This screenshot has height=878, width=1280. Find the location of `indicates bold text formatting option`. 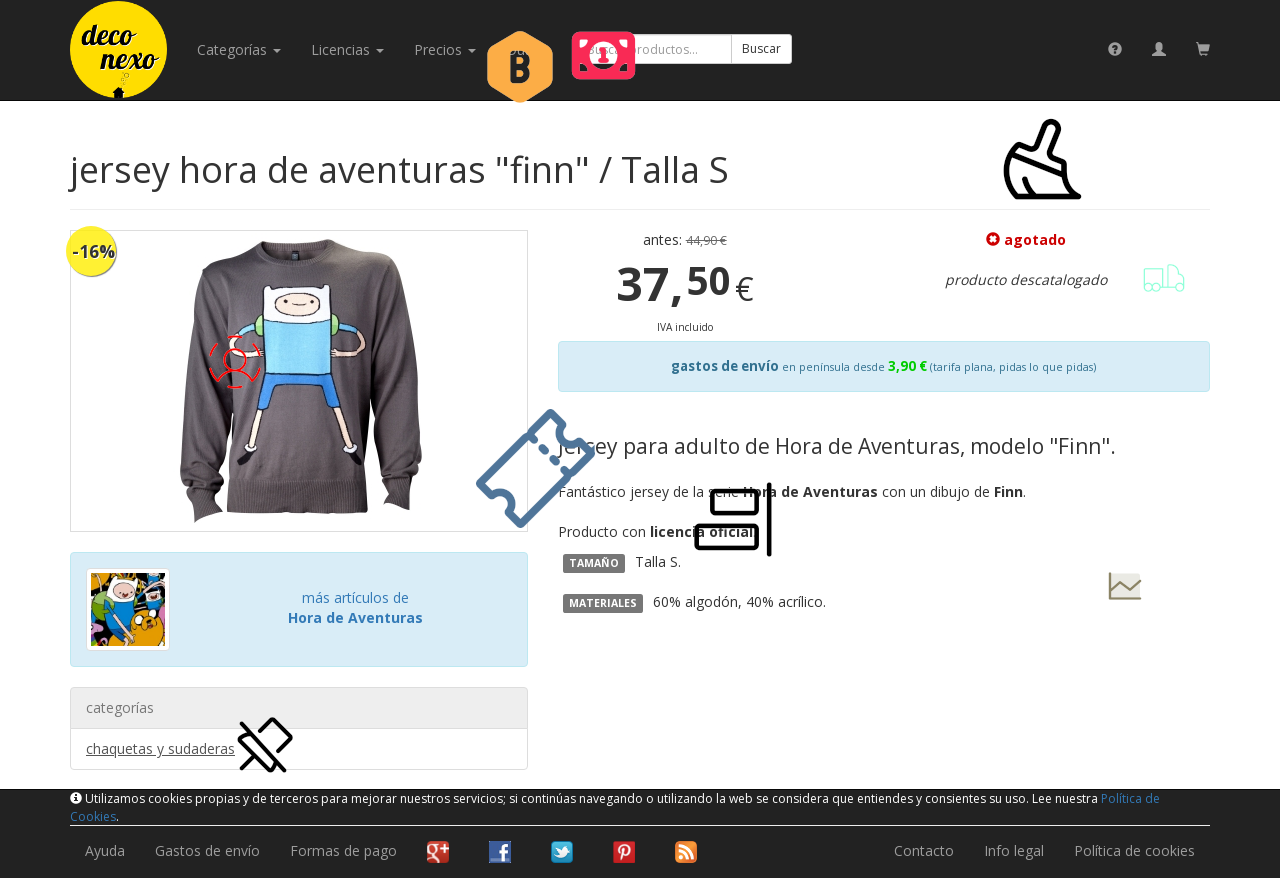

indicates bold text formatting option is located at coordinates (520, 67).